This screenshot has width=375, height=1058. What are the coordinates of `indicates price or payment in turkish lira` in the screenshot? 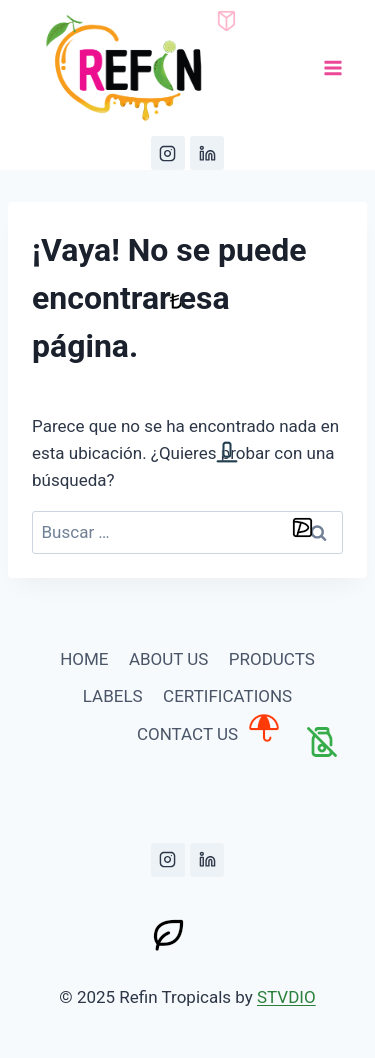 It's located at (175, 301).